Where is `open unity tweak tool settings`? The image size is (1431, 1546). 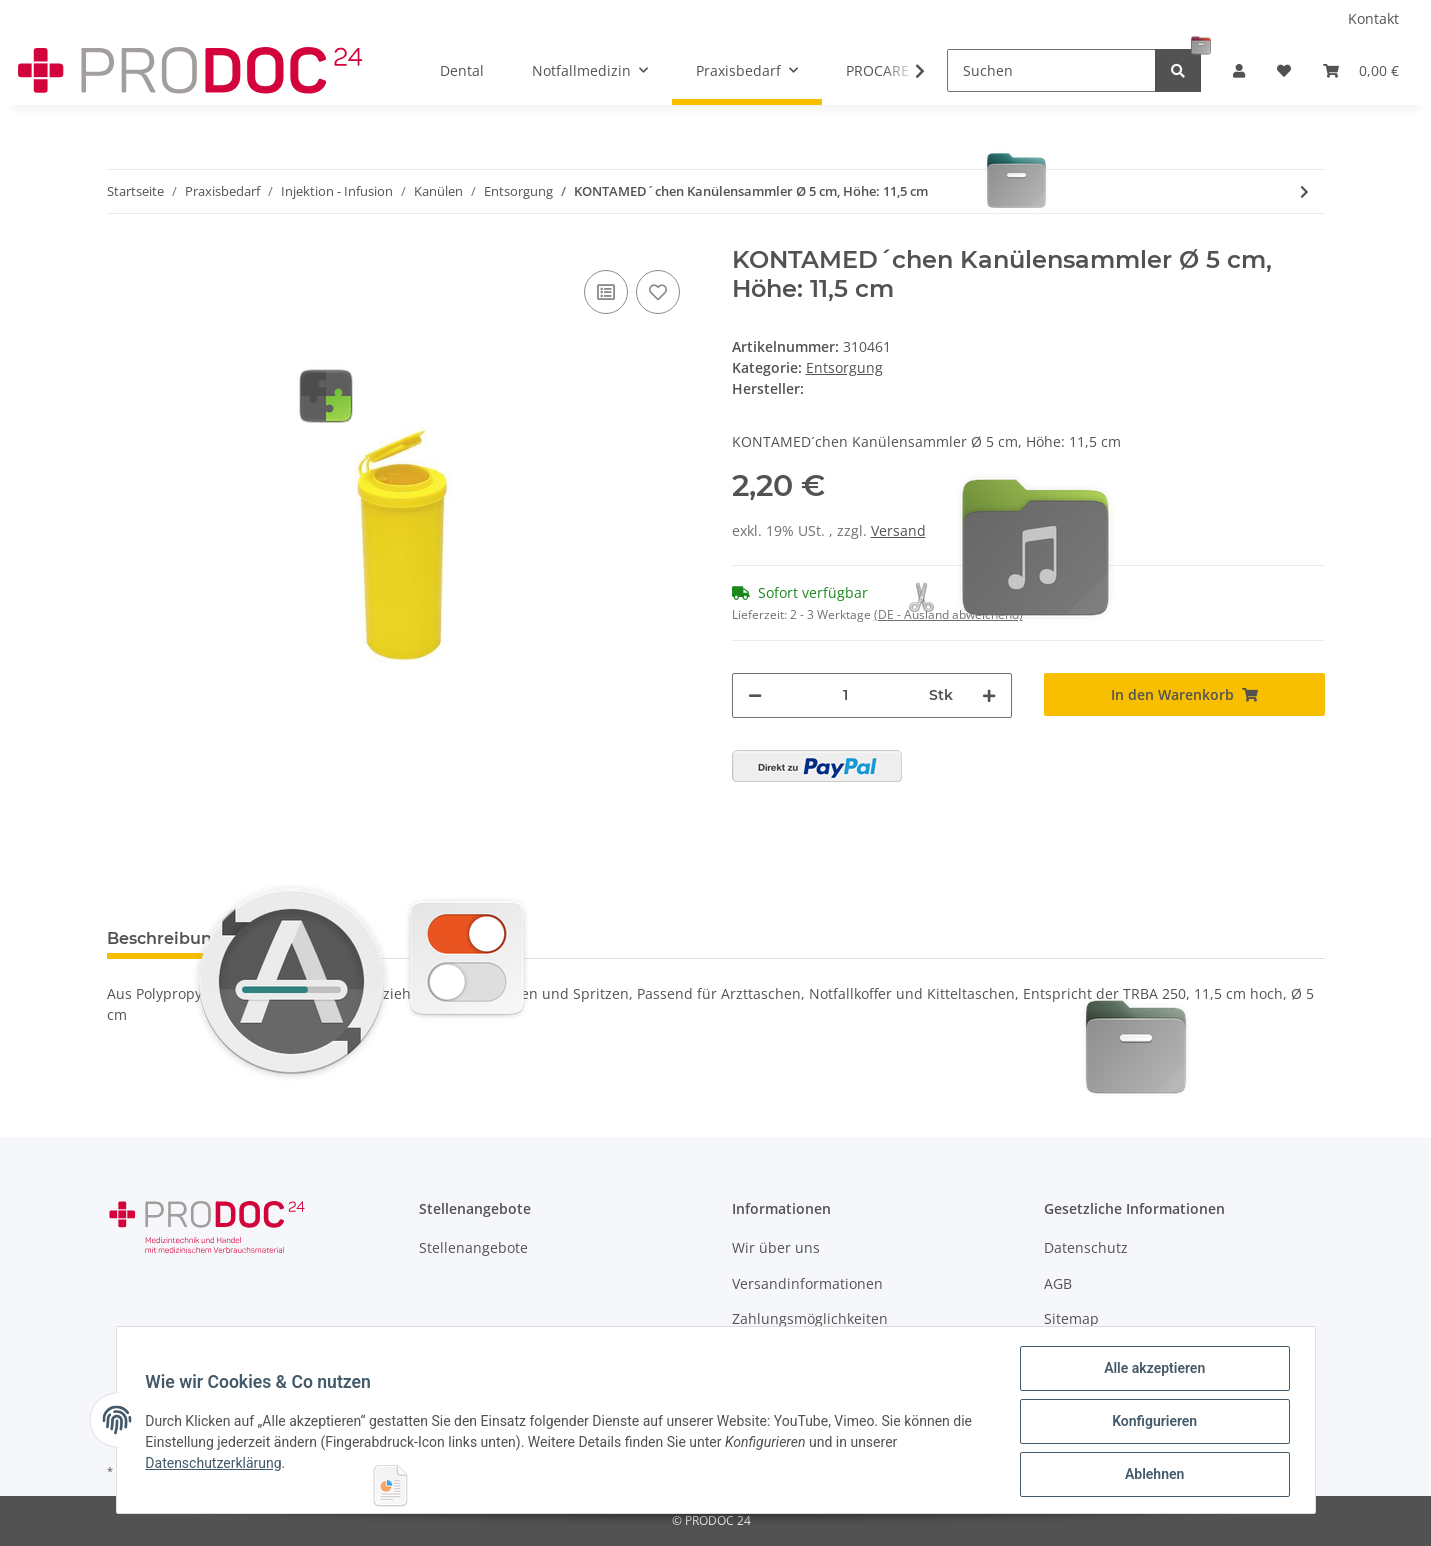
open unity tweak tool settings is located at coordinates (467, 958).